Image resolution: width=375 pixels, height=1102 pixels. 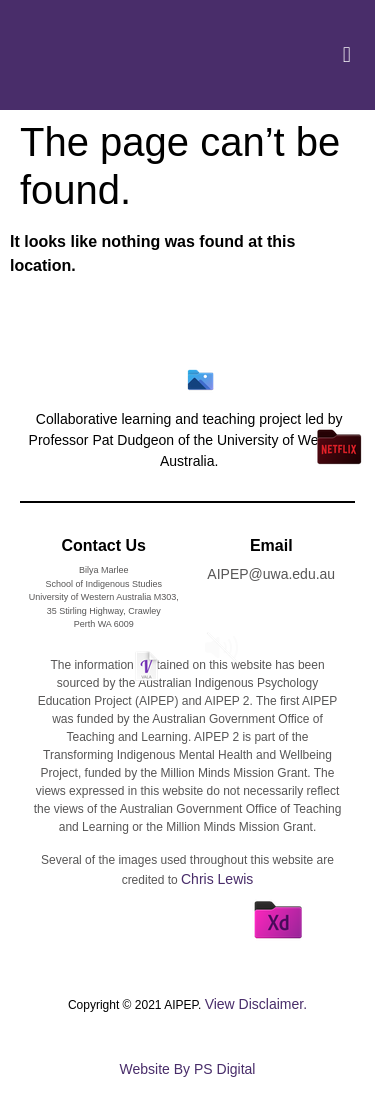 What do you see at coordinates (339, 448) in the screenshot?
I see `open folder containing Netflix downloads or media` at bounding box center [339, 448].